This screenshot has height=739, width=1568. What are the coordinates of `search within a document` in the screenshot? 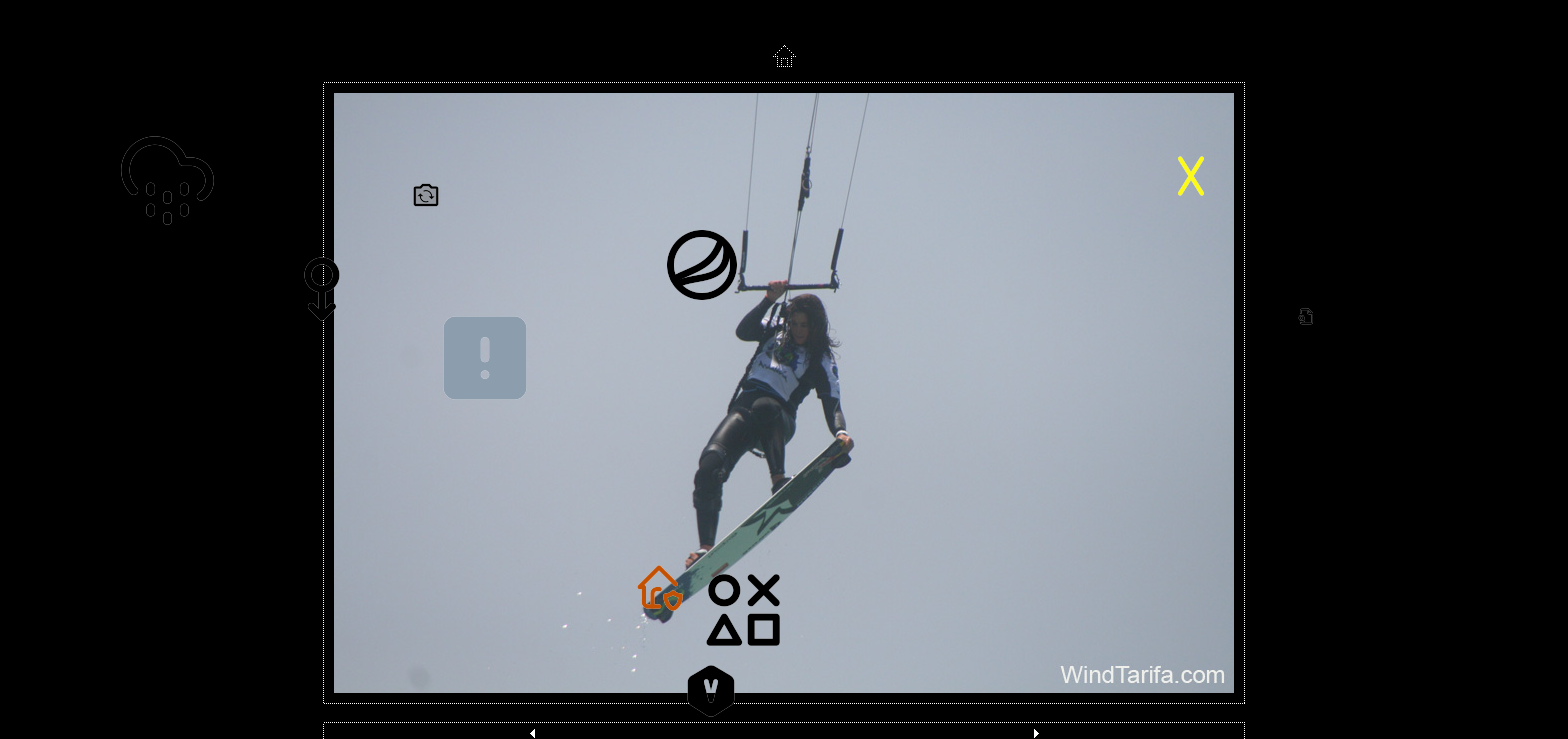 It's located at (1306, 316).